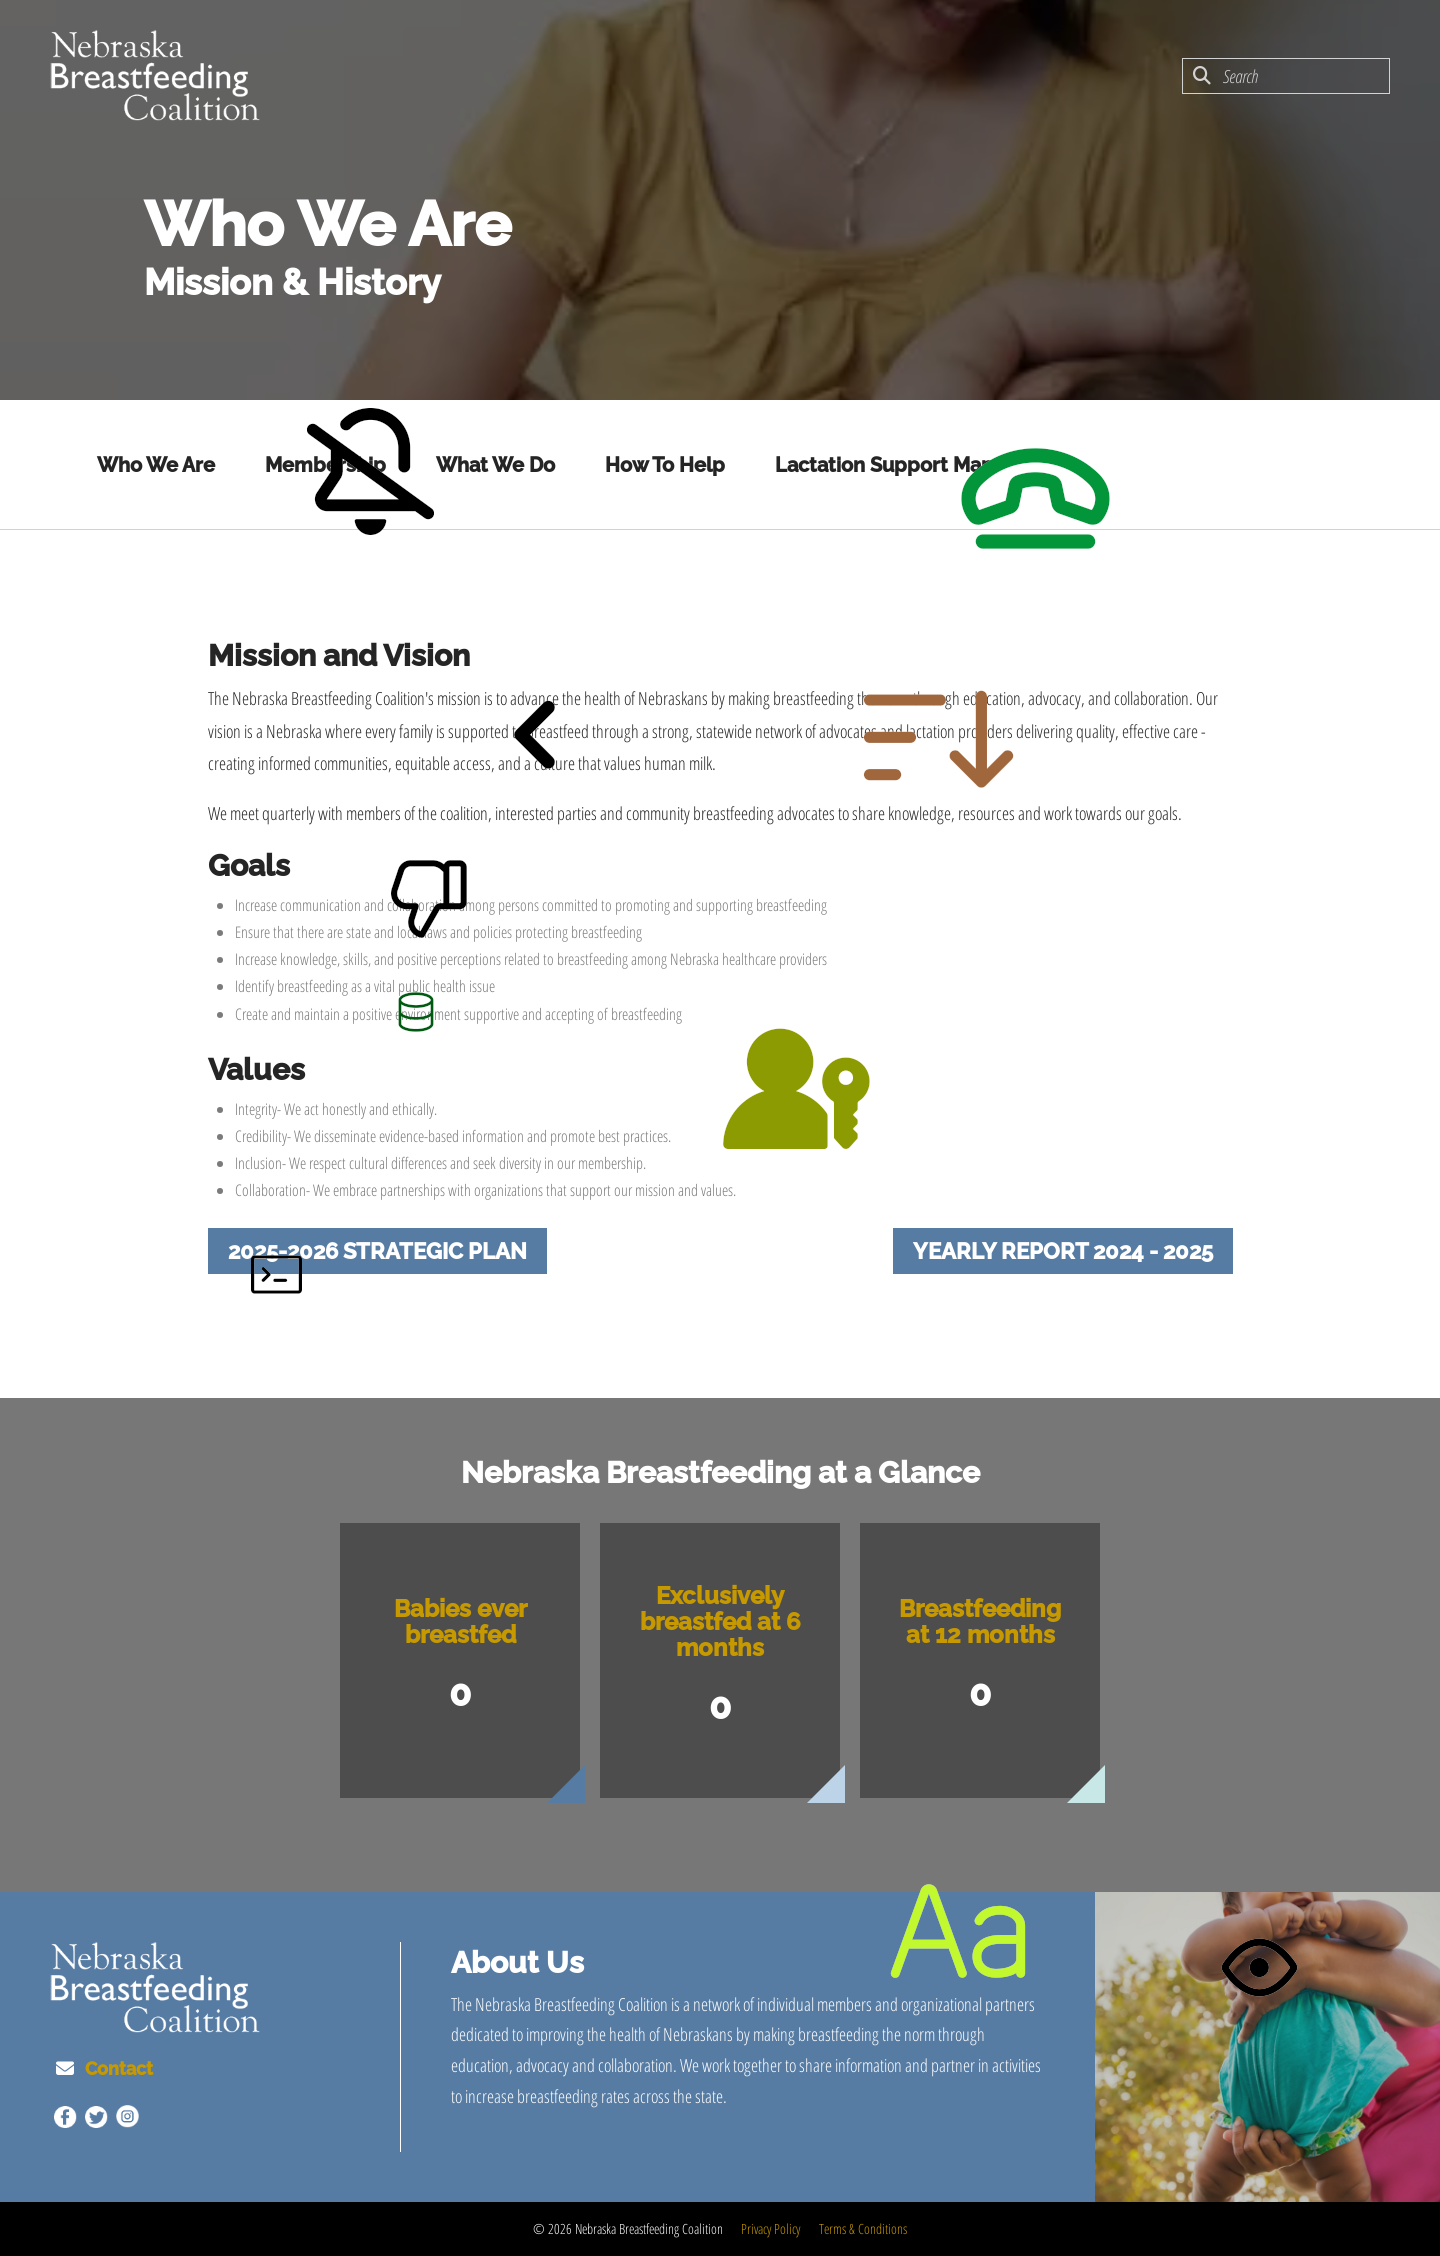  Describe the element at coordinates (958, 1931) in the screenshot. I see `adjust text formatting and font settings` at that location.